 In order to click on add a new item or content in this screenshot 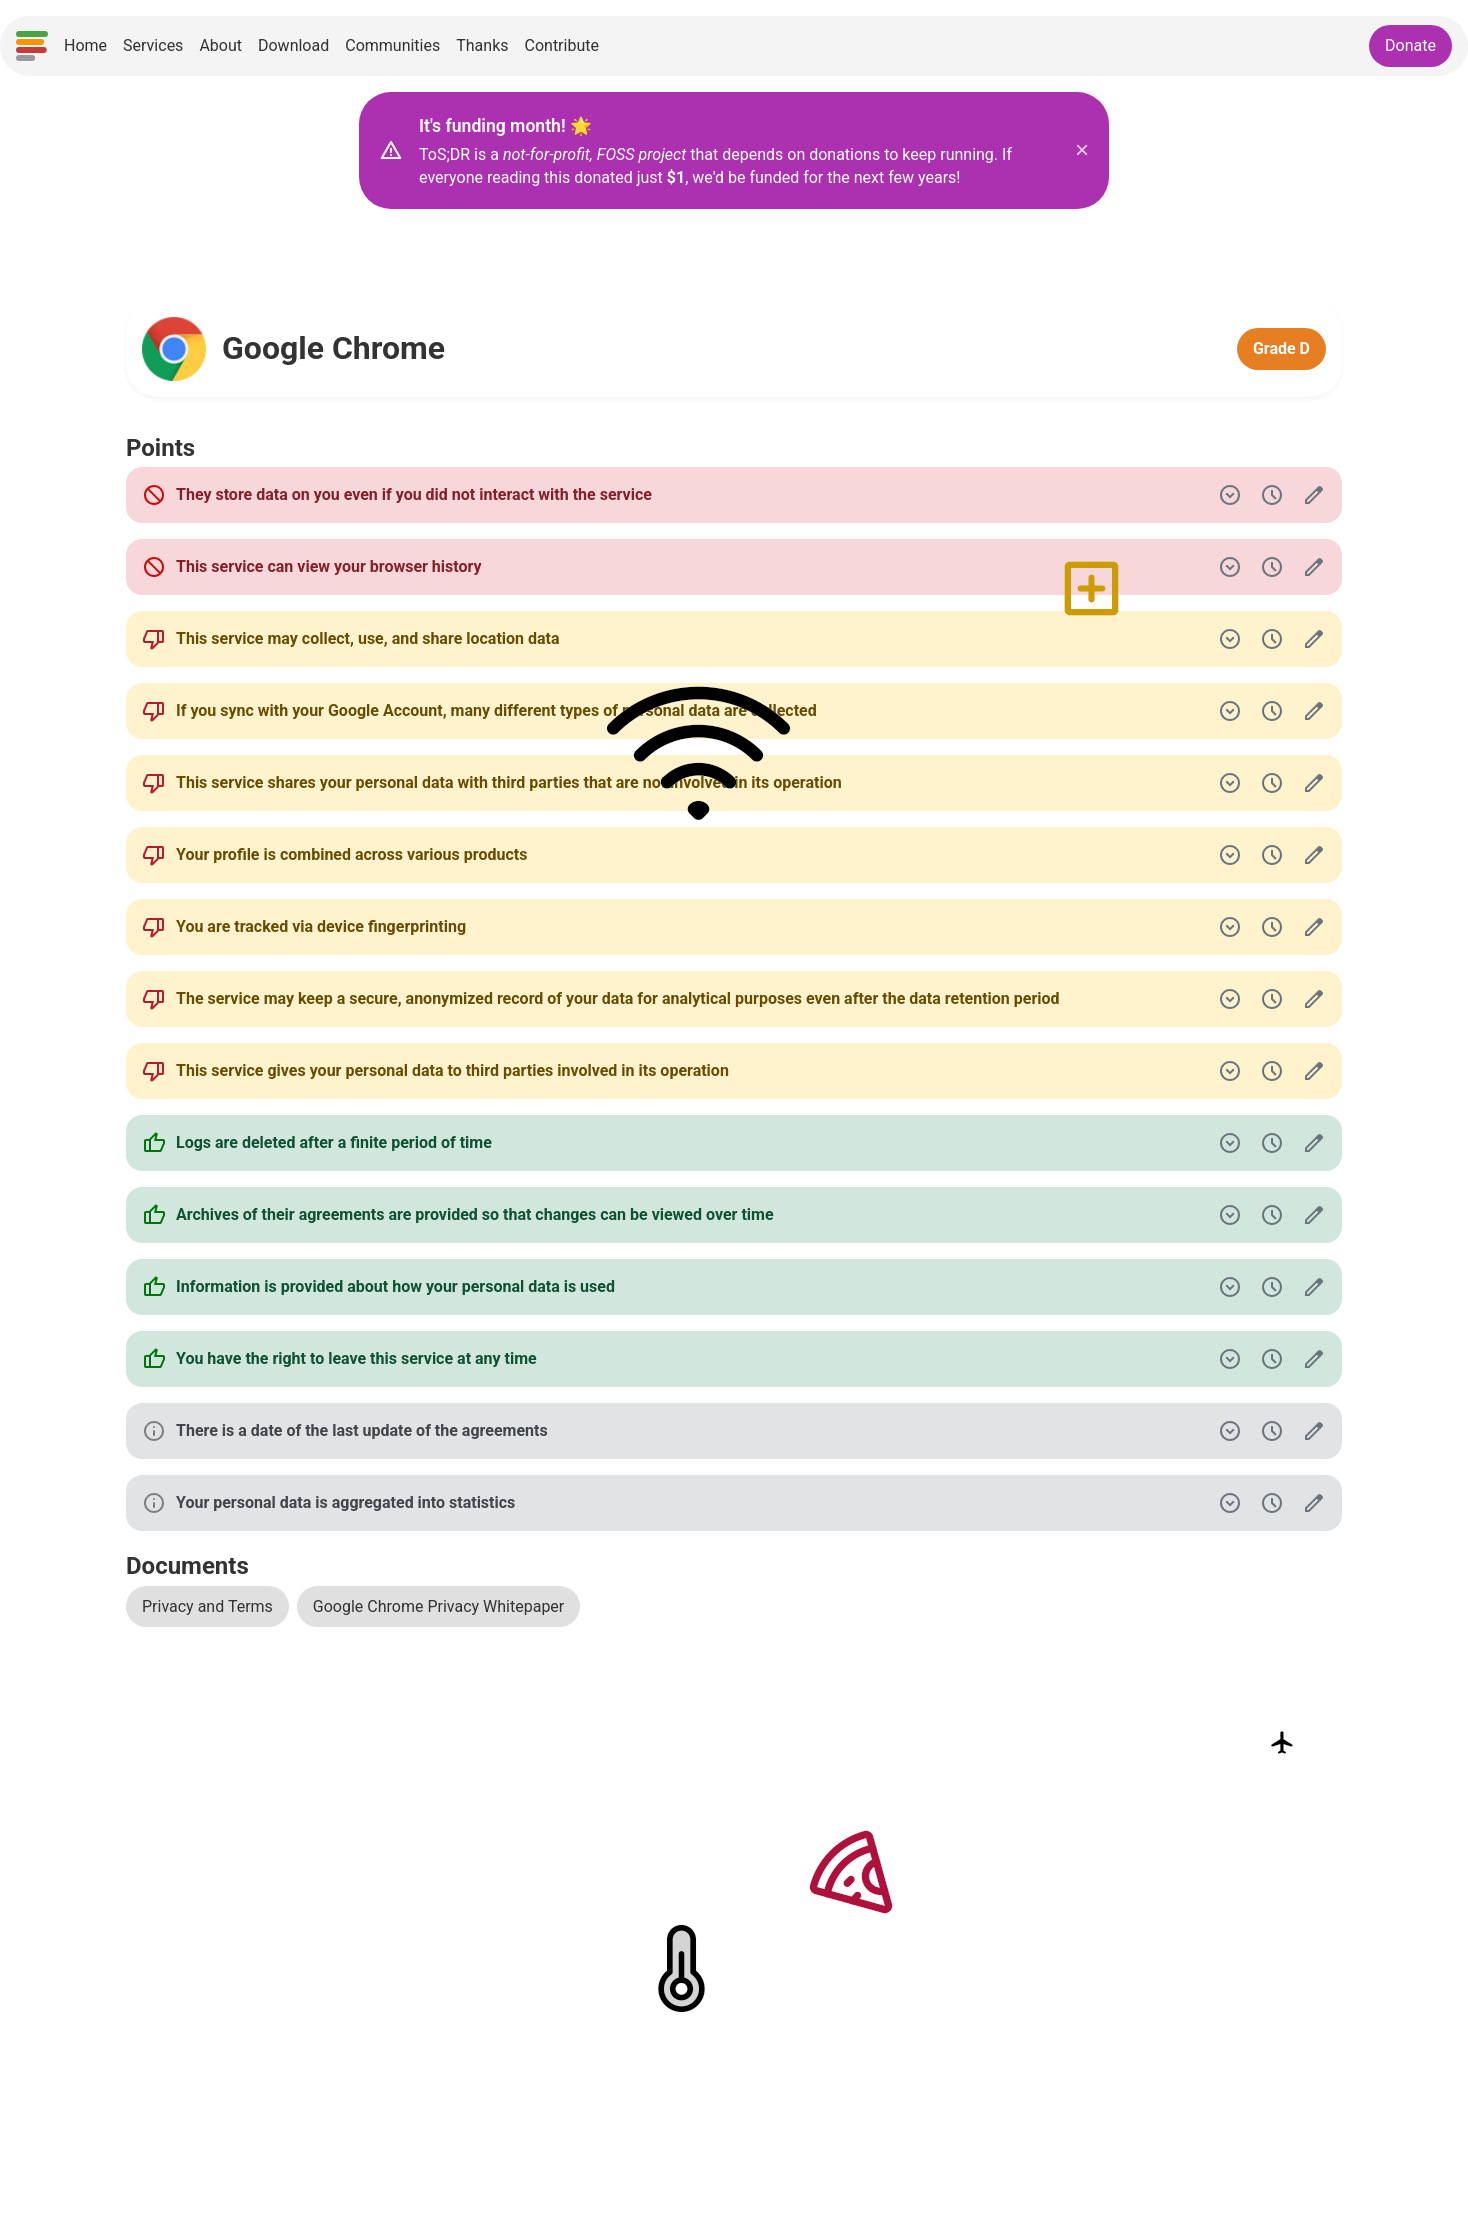, I will do `click(1091, 588)`.